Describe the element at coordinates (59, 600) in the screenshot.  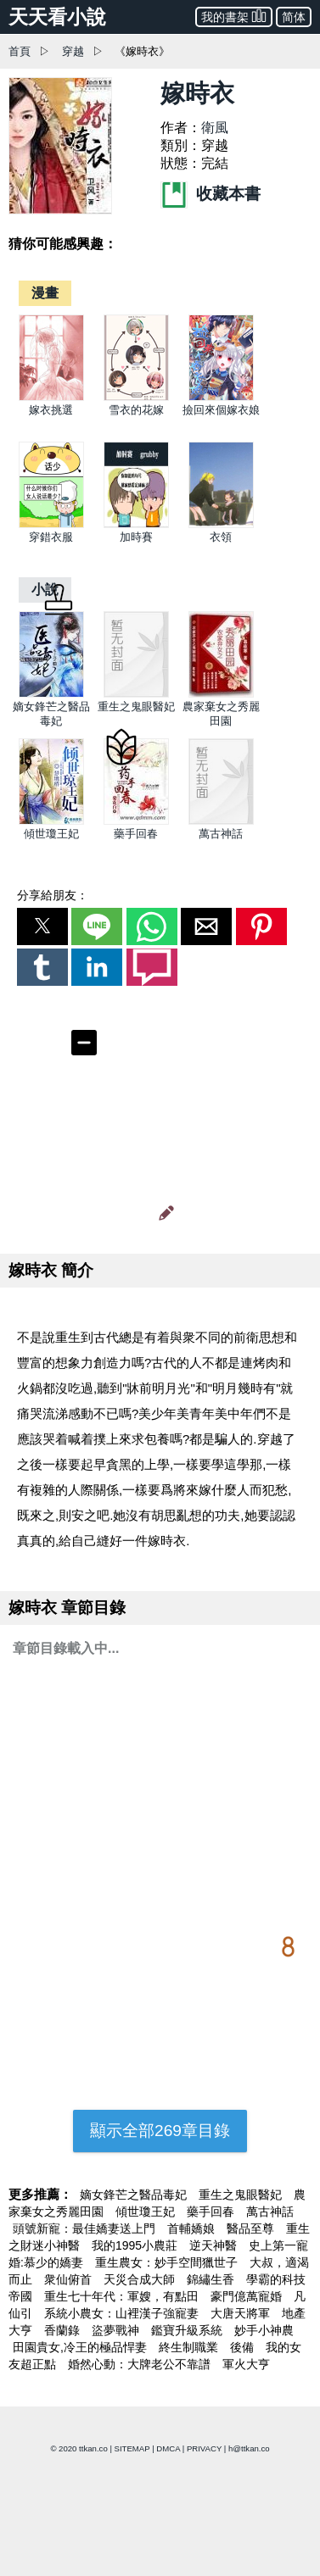
I see `apply a stamp or seal to a document` at that location.